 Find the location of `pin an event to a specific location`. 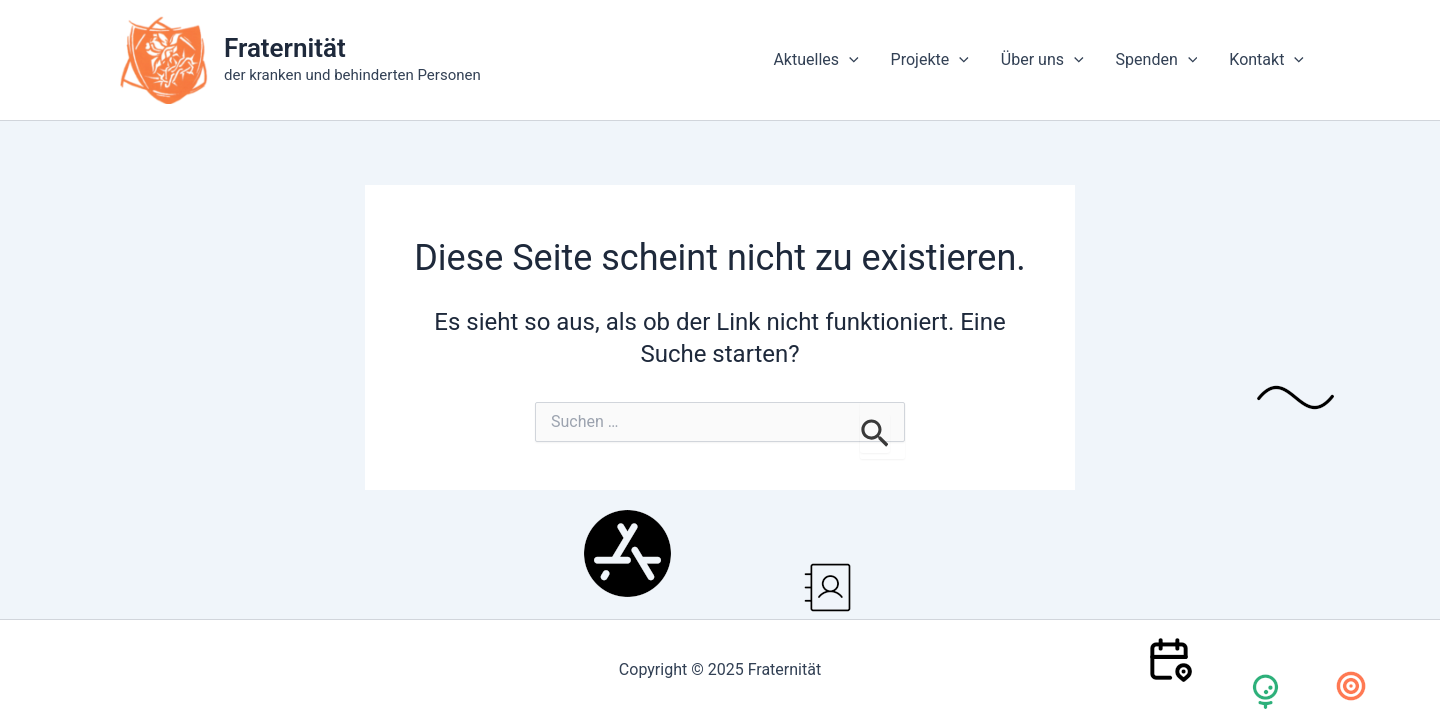

pin an event to a specific location is located at coordinates (1169, 659).